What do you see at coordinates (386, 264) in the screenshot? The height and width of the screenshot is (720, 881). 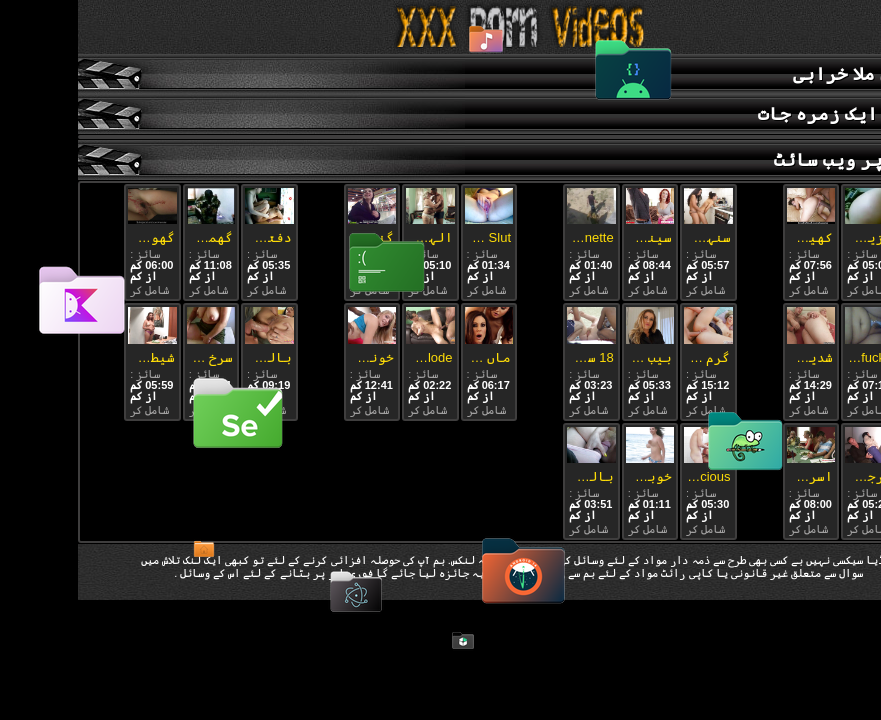 I see `folder containing windows insider or beta system files` at bounding box center [386, 264].